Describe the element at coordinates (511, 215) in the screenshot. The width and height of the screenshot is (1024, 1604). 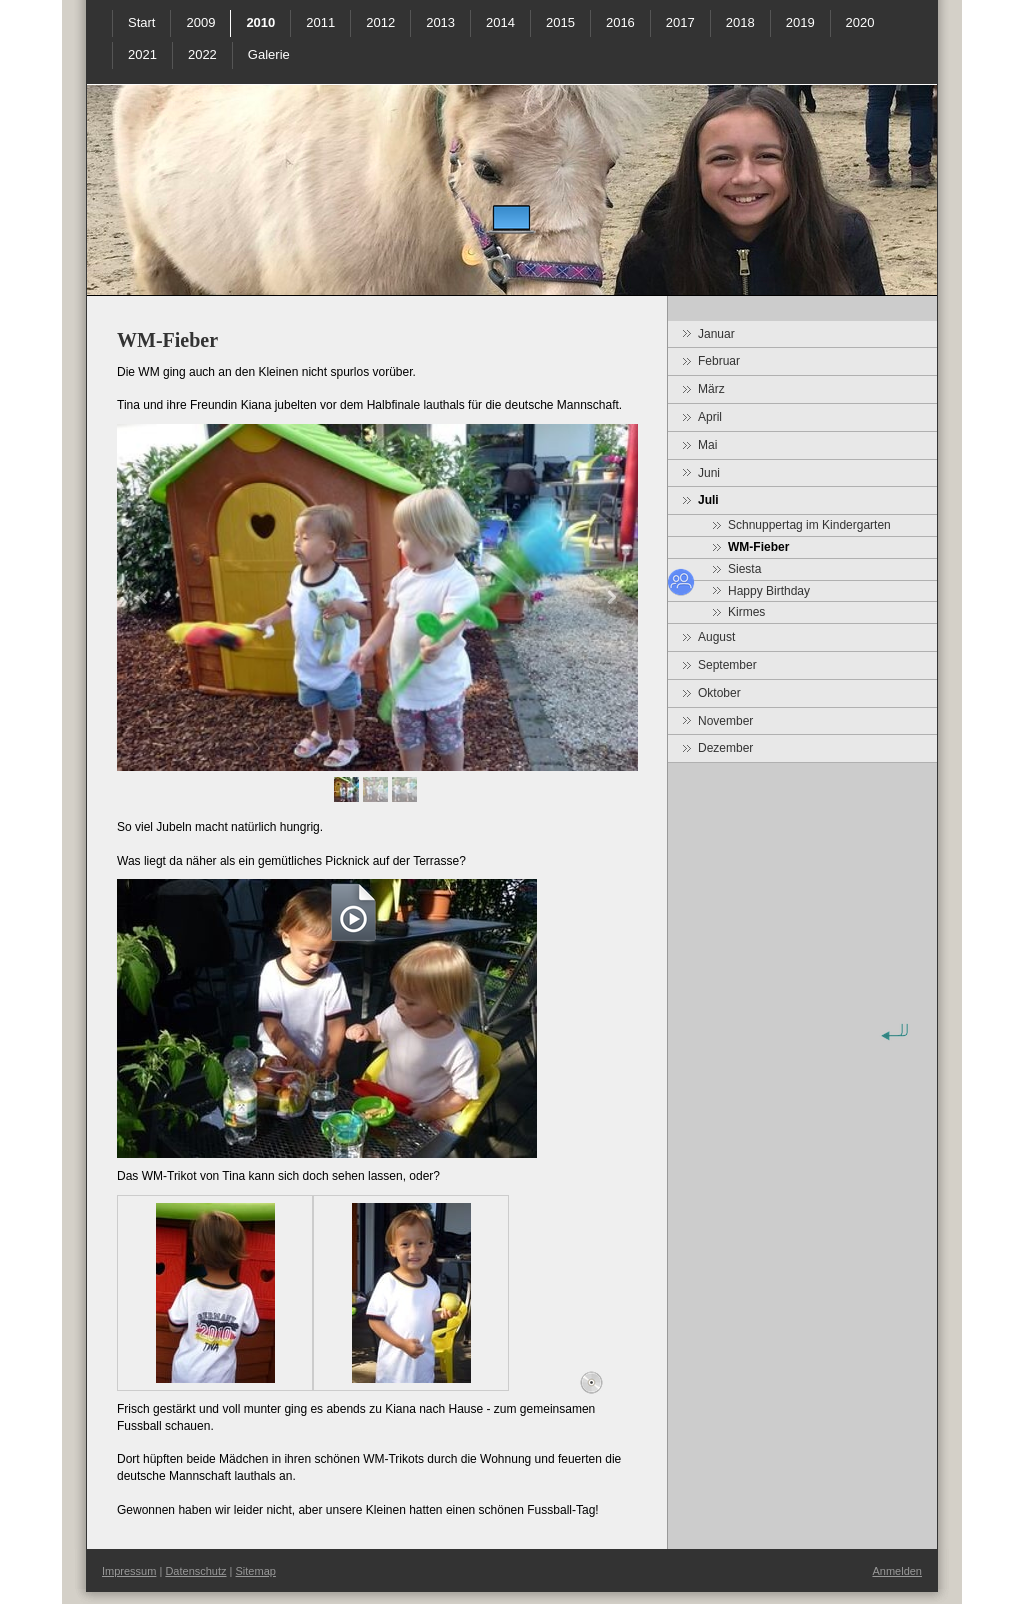
I see `macbook pro device identifier in system settings` at that location.